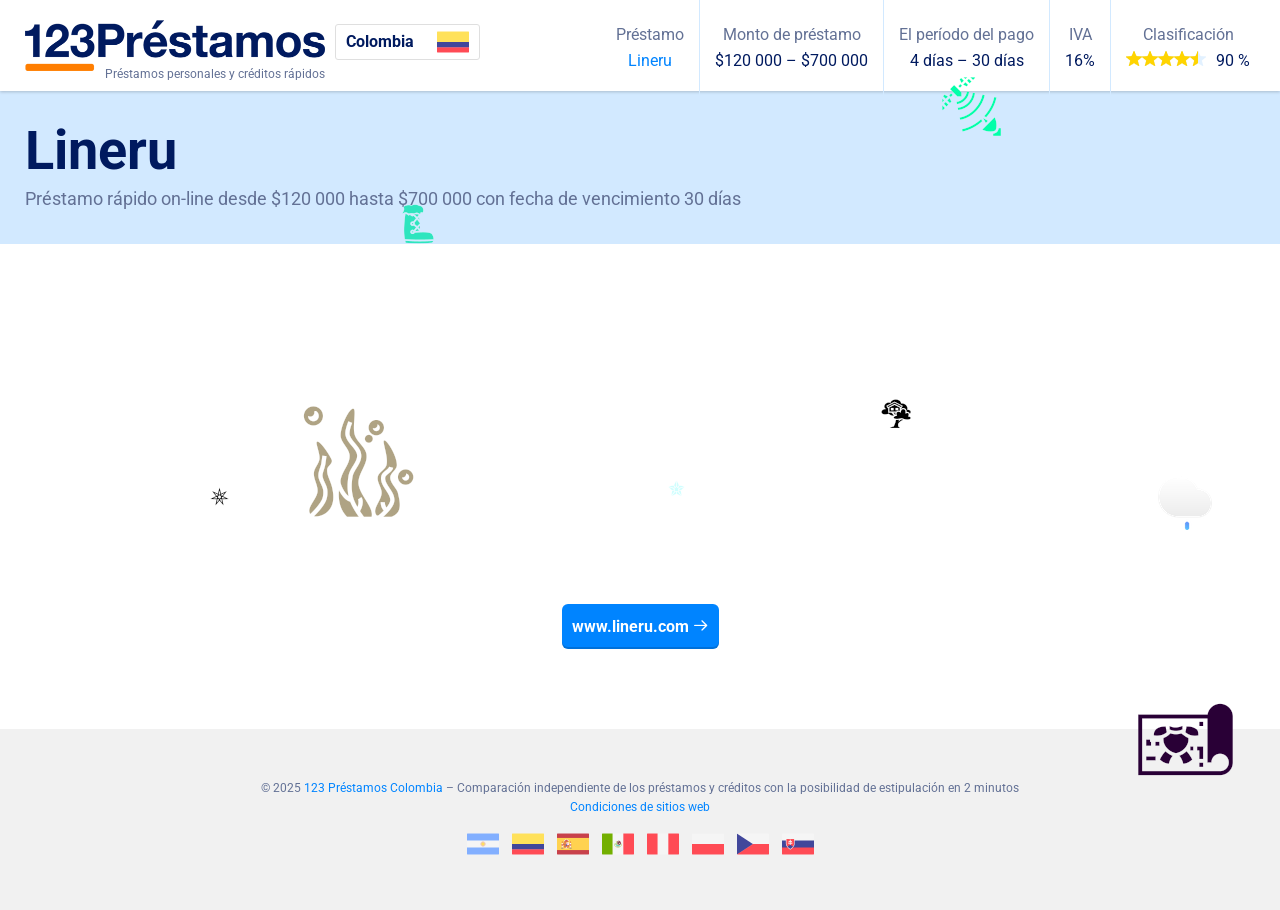 This screenshot has width=1280, height=910. I want to click on select winter boot equipment, so click(418, 224).